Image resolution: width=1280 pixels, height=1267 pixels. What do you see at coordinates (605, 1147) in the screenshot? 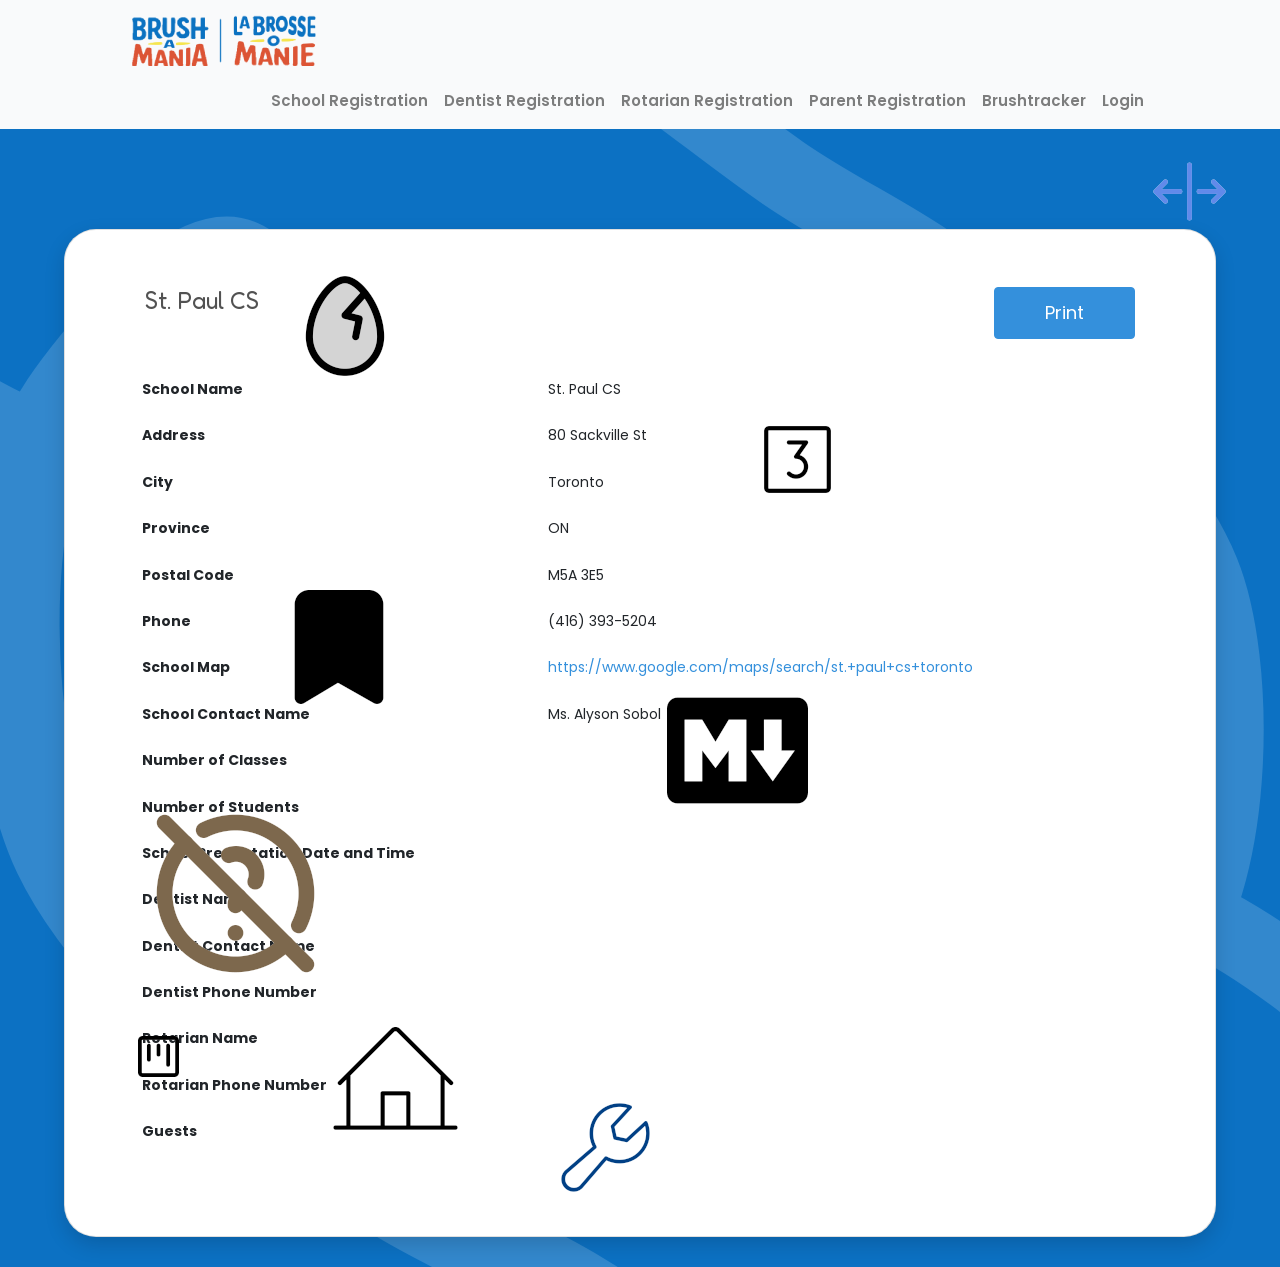
I see `access settings or configuration options` at bounding box center [605, 1147].